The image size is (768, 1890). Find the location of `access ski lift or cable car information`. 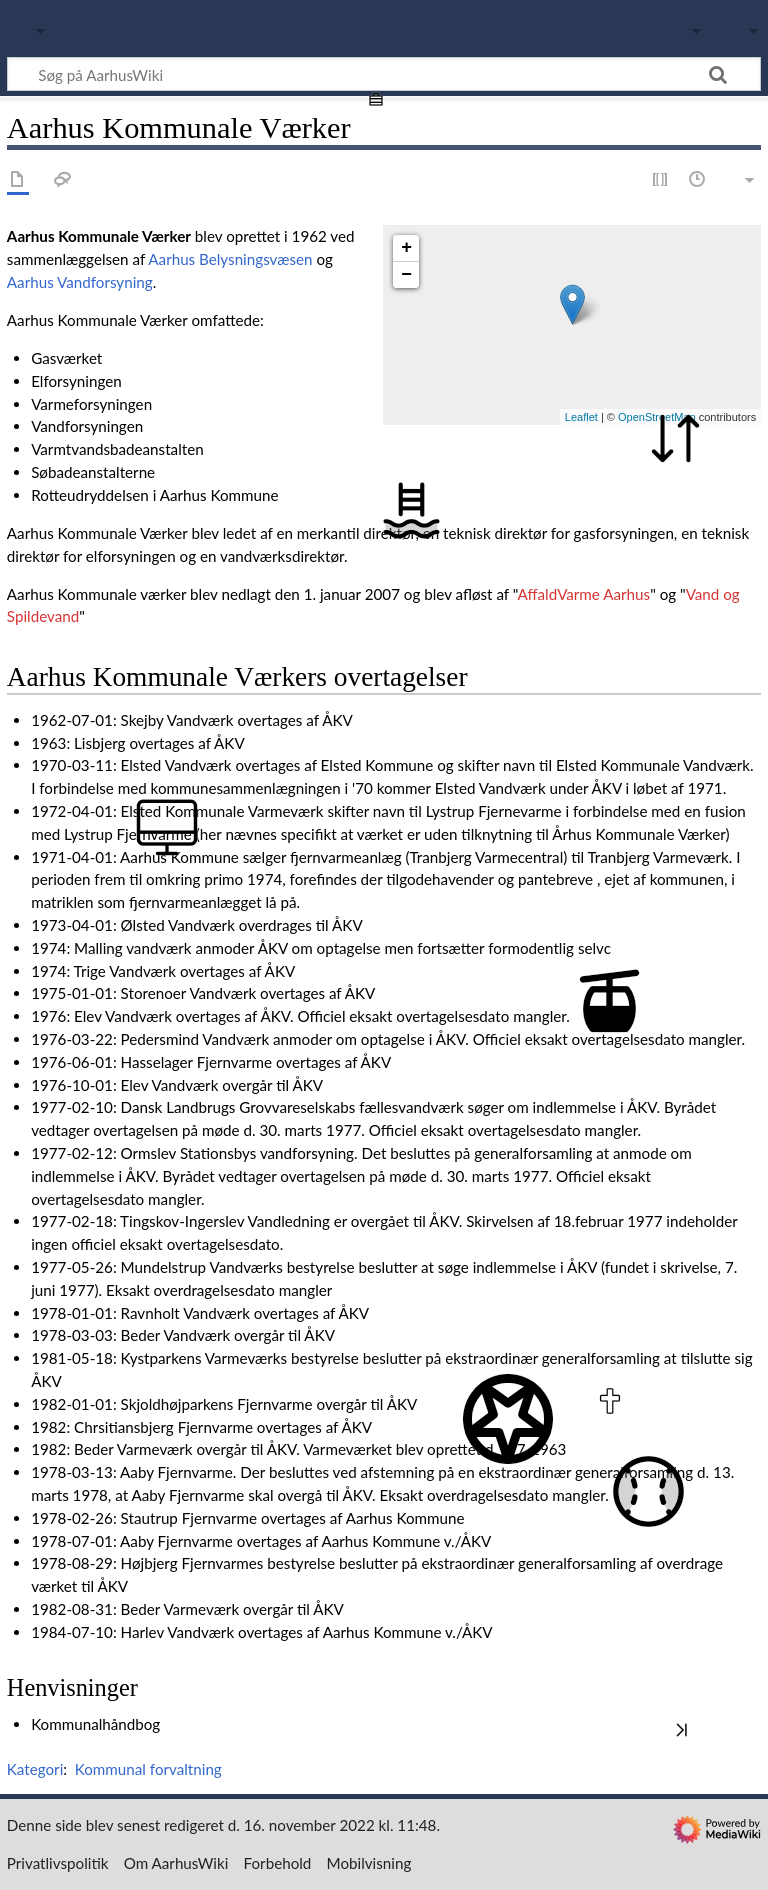

access ski lift or cable car information is located at coordinates (609, 1002).